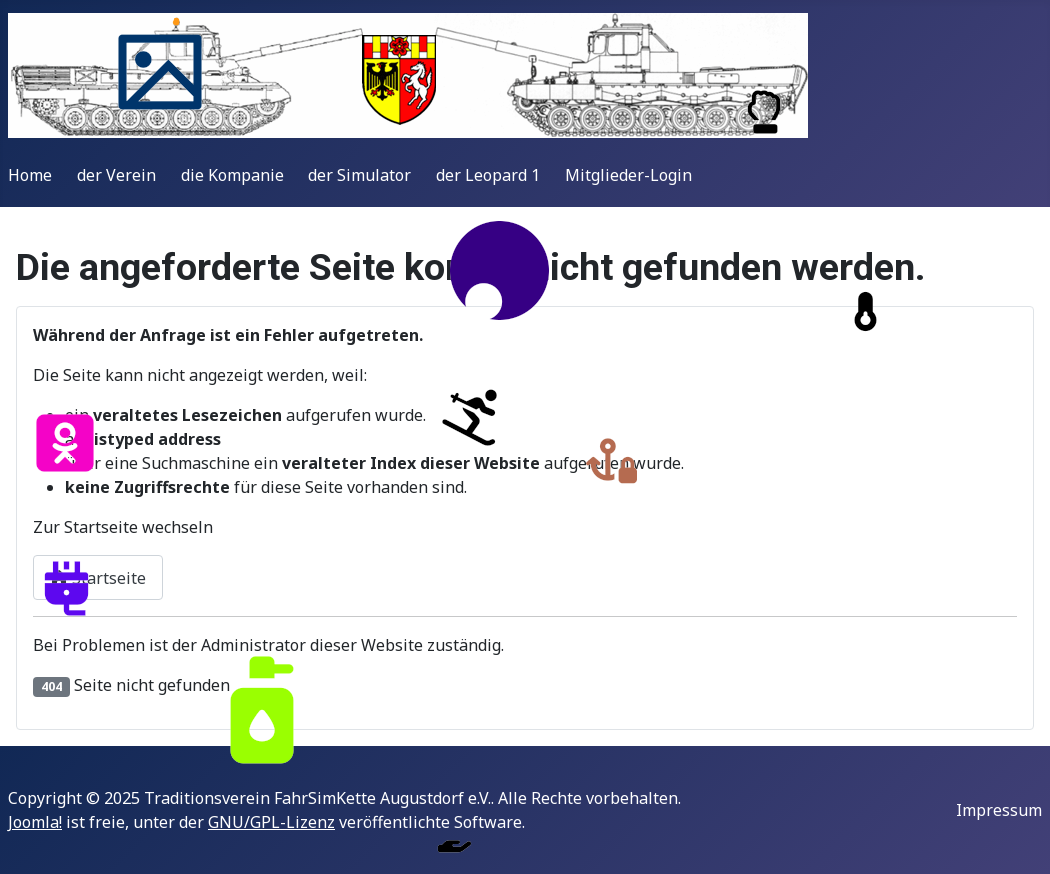 The height and width of the screenshot is (874, 1050). What do you see at coordinates (472, 416) in the screenshot?
I see `filter or browse skiing activities` at bounding box center [472, 416].